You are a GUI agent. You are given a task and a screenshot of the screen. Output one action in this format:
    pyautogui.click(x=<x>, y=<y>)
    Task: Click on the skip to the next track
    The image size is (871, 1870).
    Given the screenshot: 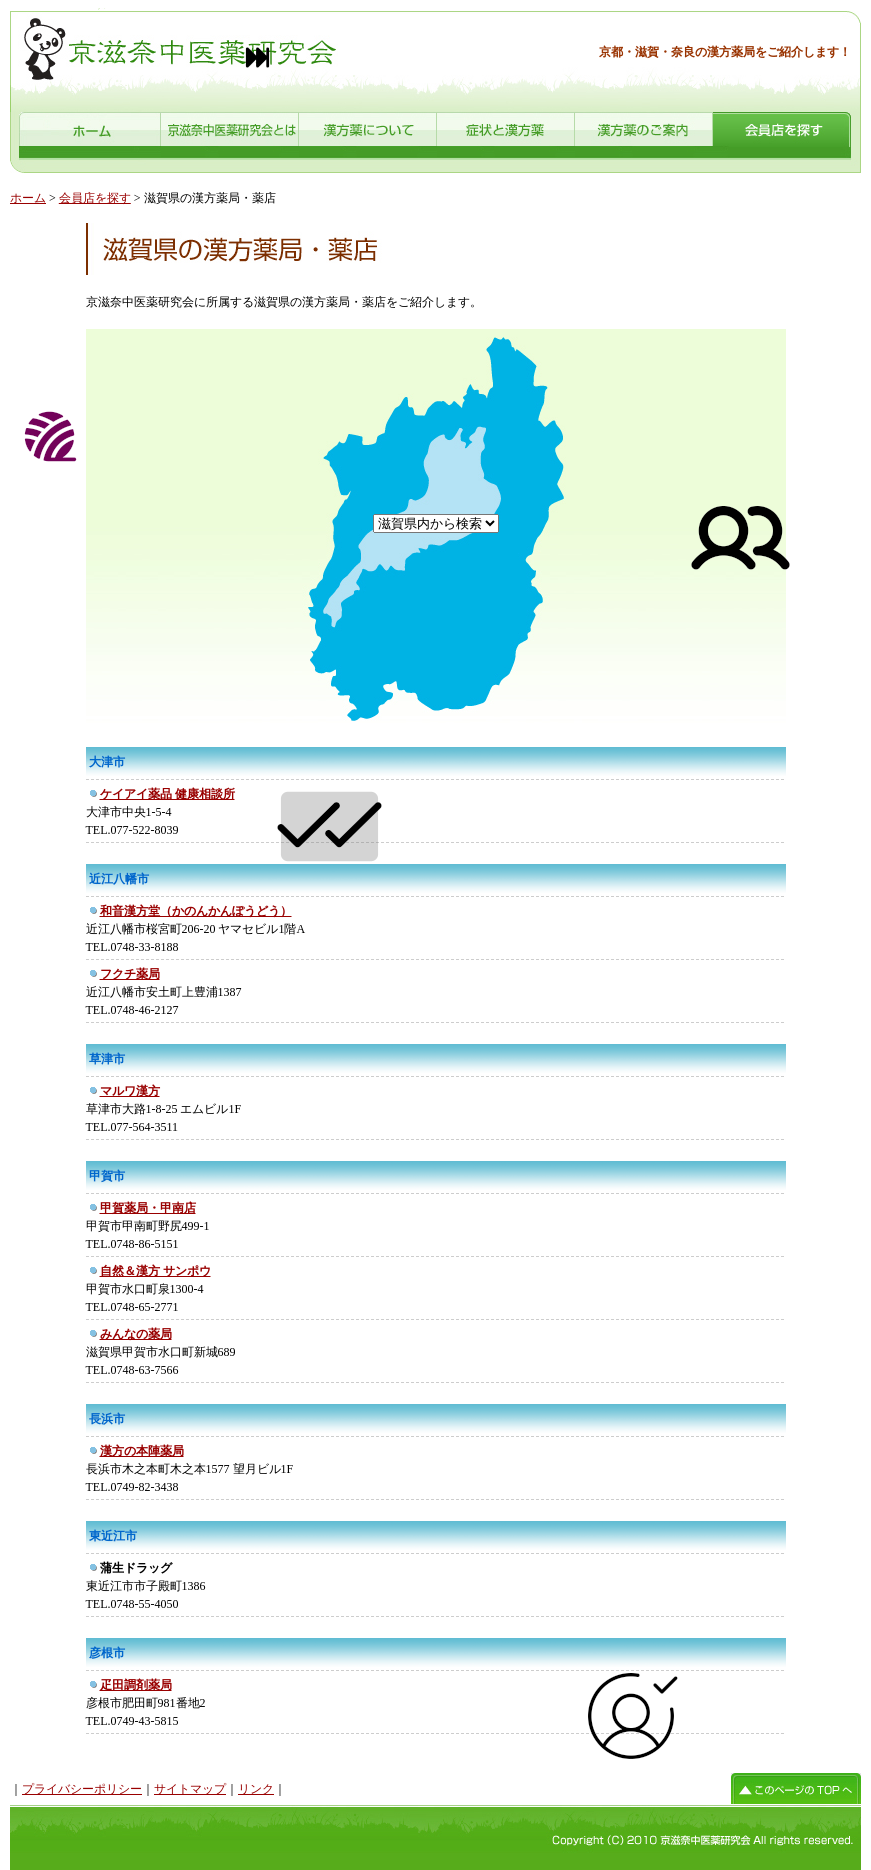 What is the action you would take?
    pyautogui.click(x=257, y=57)
    